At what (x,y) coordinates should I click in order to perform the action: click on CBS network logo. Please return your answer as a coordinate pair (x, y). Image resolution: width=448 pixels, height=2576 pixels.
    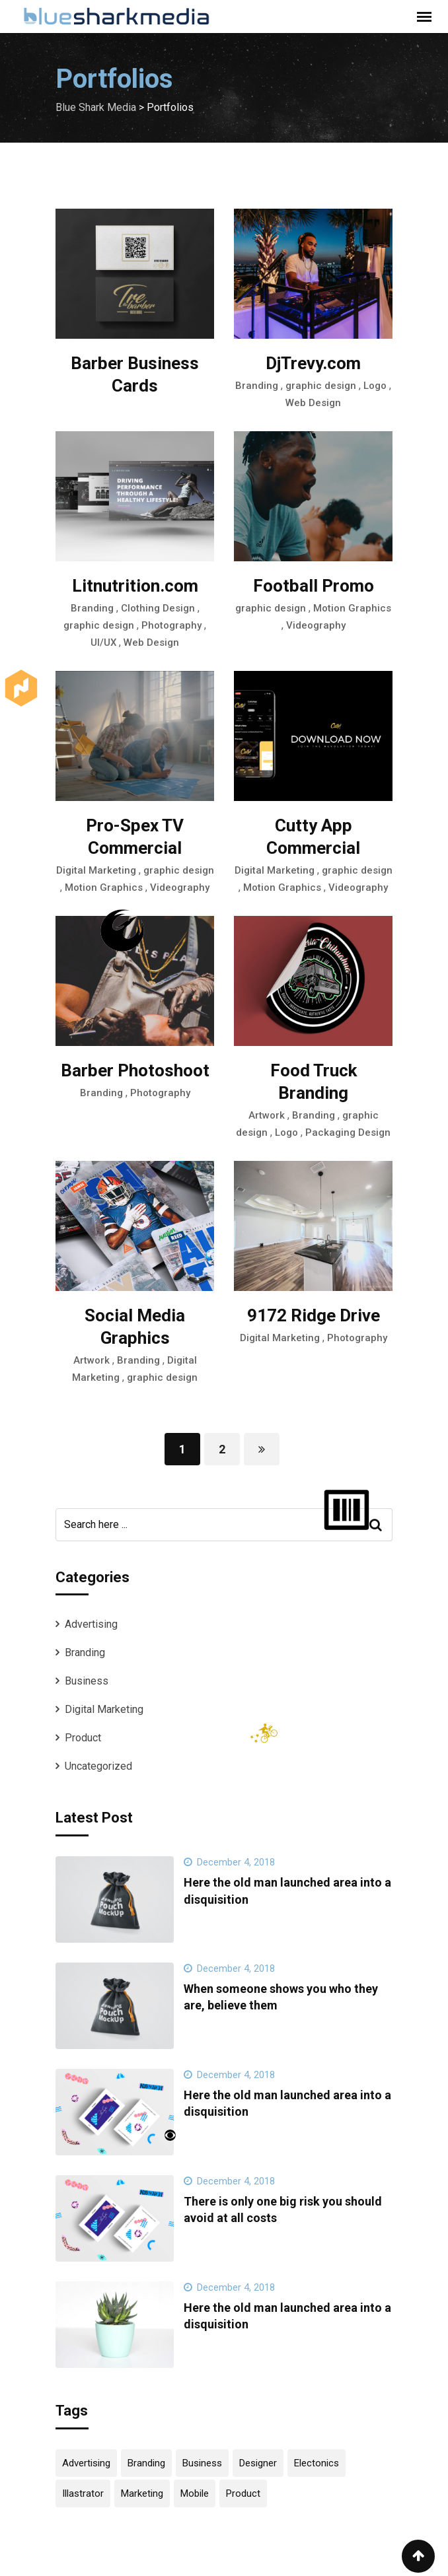
    Looking at the image, I should click on (170, 2135).